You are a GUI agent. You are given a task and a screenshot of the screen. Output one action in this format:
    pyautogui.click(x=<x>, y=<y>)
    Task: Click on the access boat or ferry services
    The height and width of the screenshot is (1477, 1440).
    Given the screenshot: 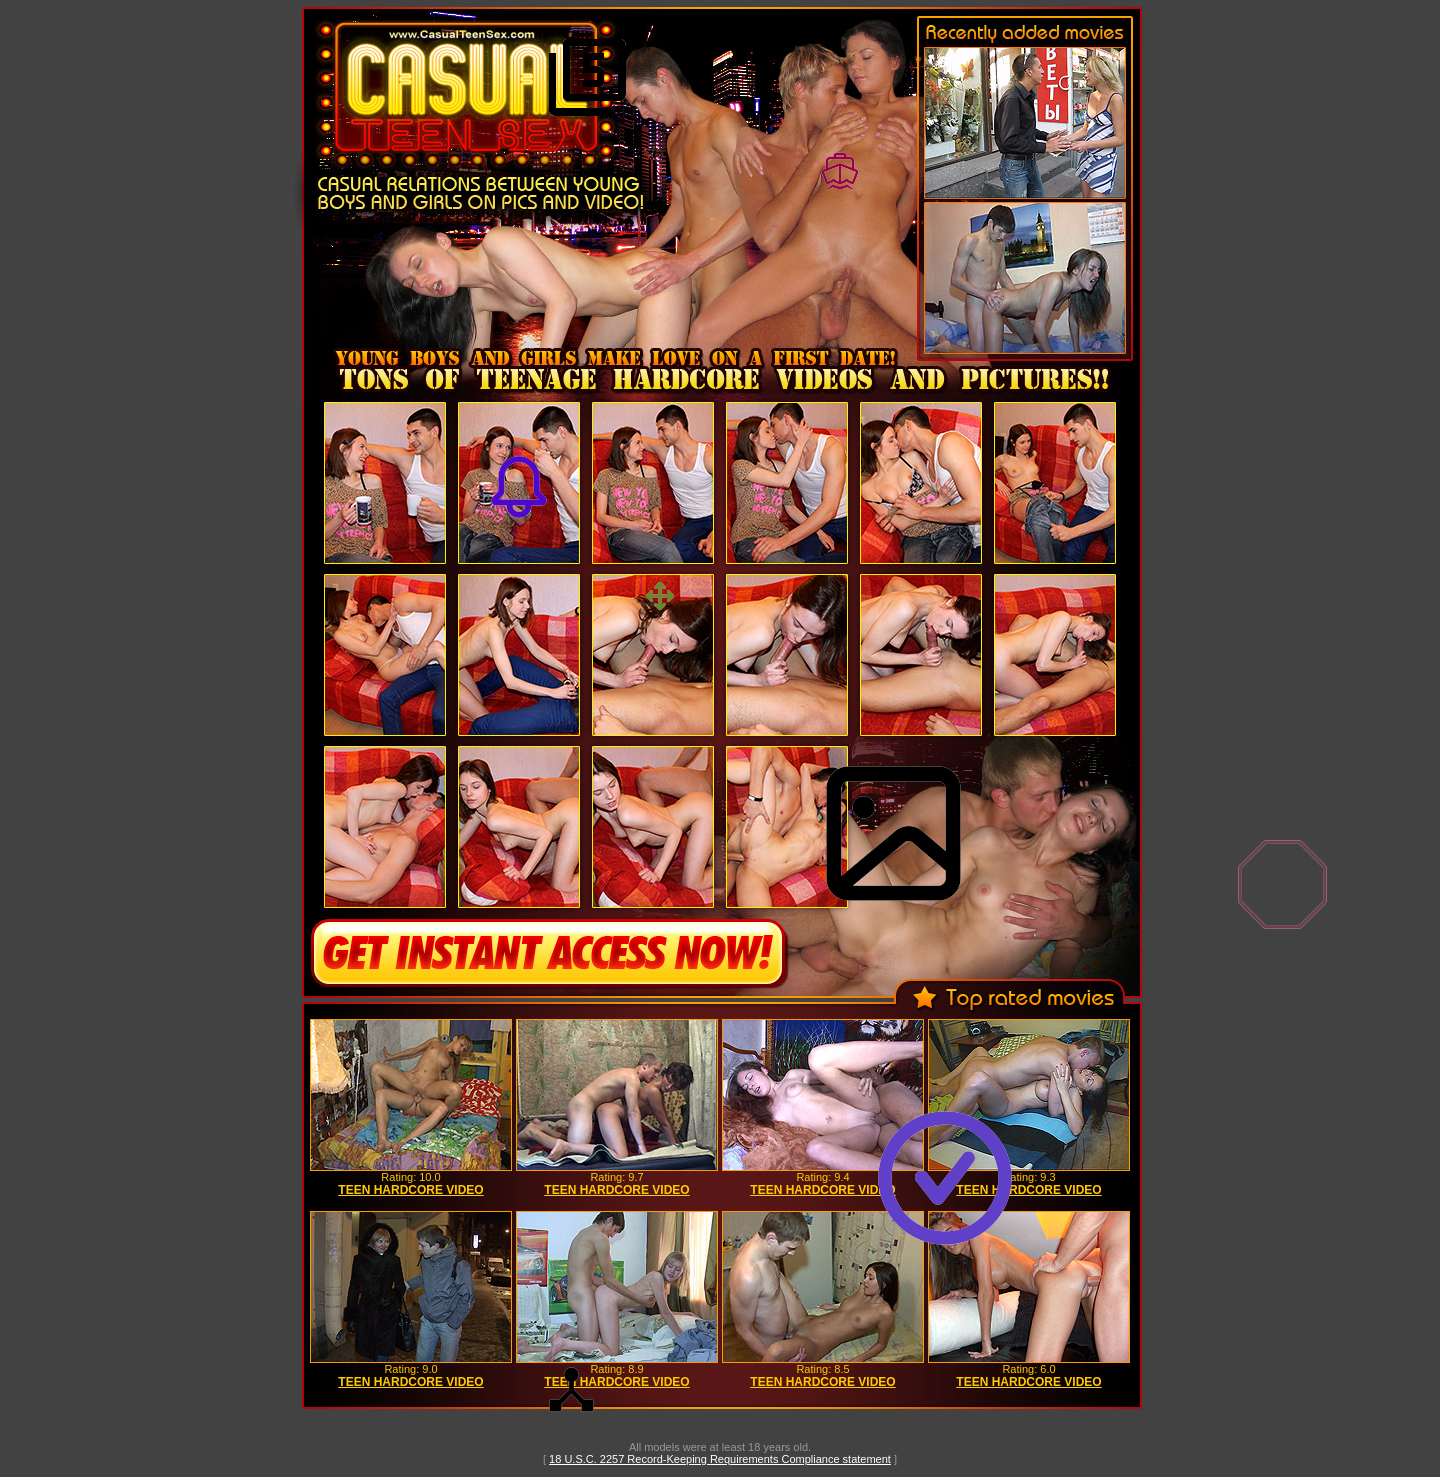 What is the action you would take?
    pyautogui.click(x=840, y=171)
    